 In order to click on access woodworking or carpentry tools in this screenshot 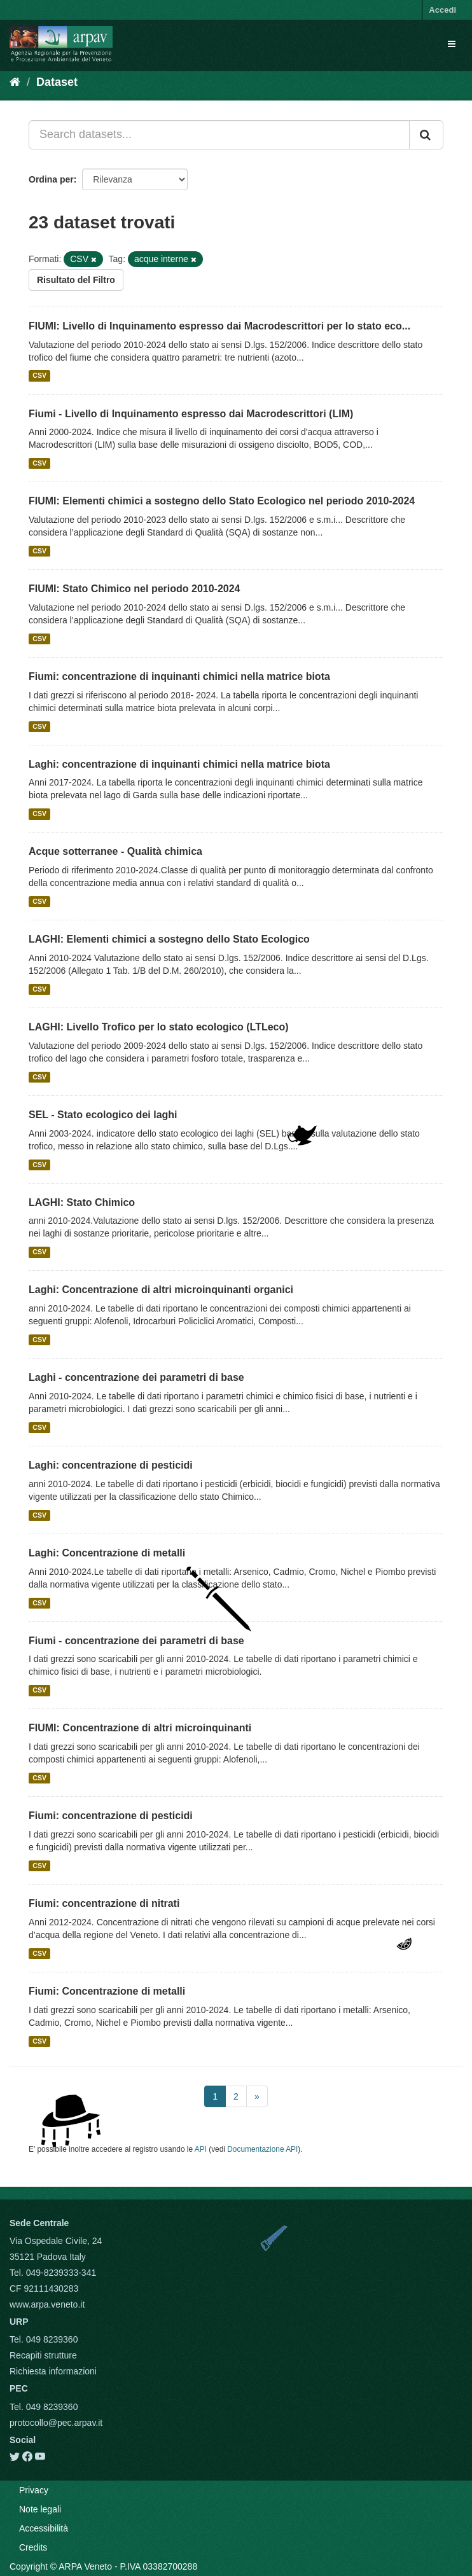, I will do `click(274, 2238)`.